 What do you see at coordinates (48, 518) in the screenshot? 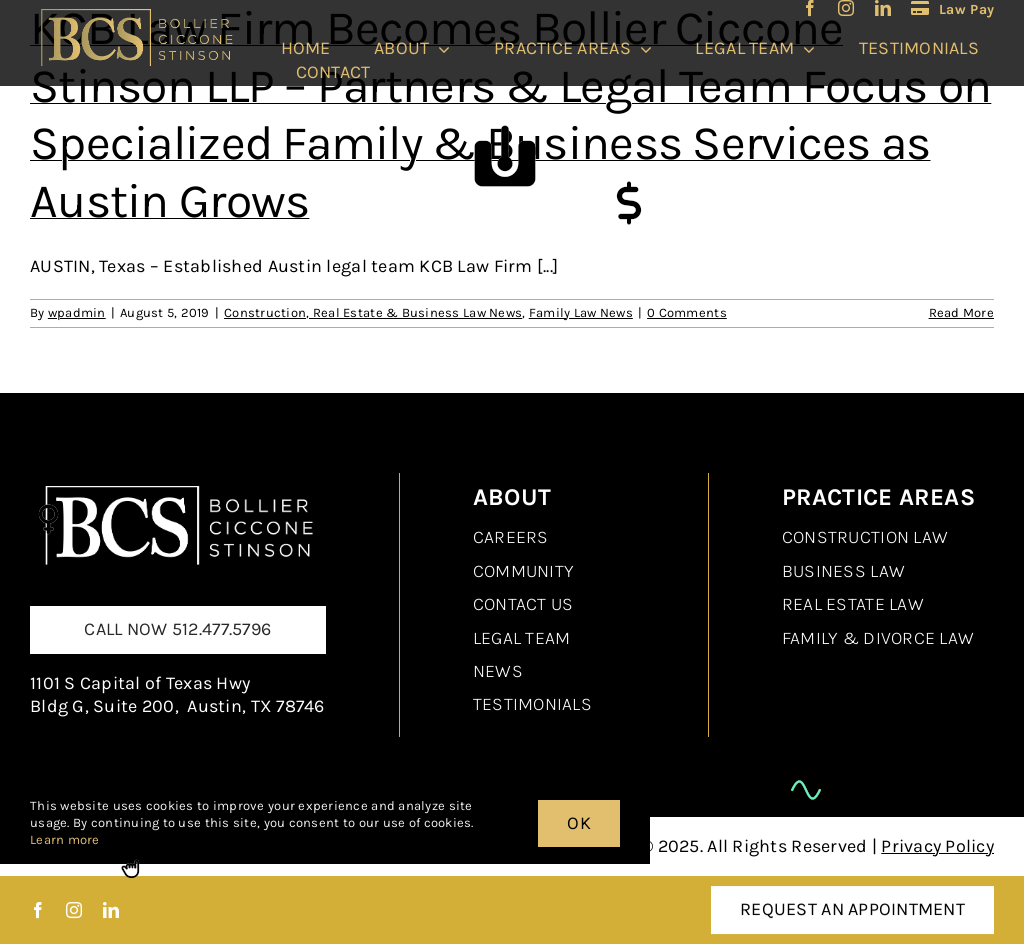
I see `indicates female gender option` at bounding box center [48, 518].